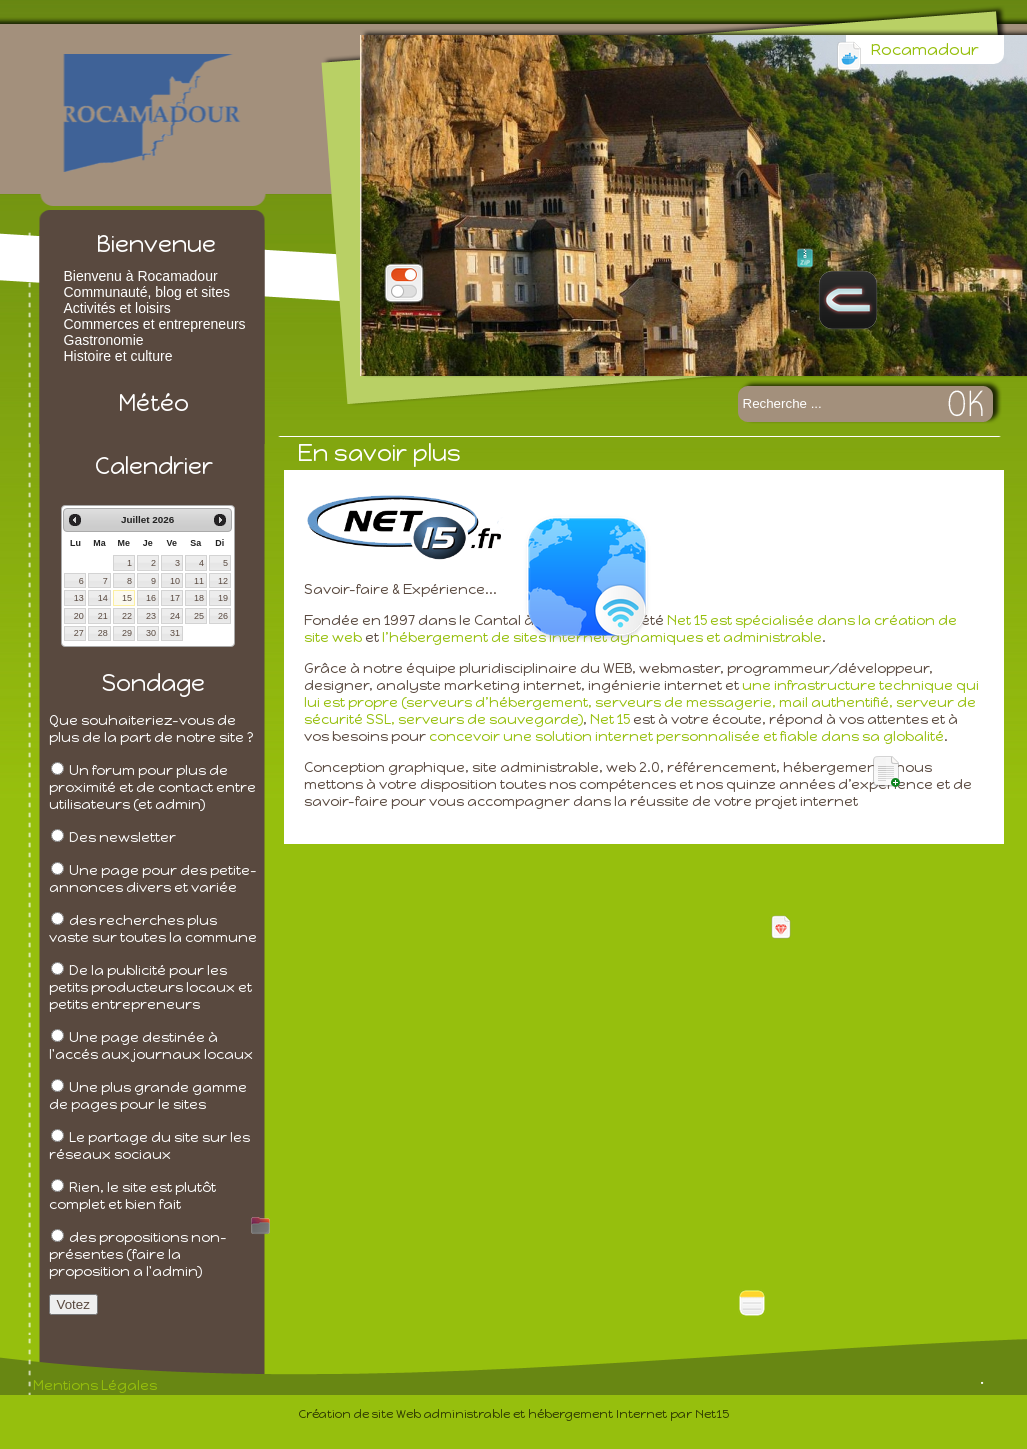  I want to click on create a new document, so click(886, 771).